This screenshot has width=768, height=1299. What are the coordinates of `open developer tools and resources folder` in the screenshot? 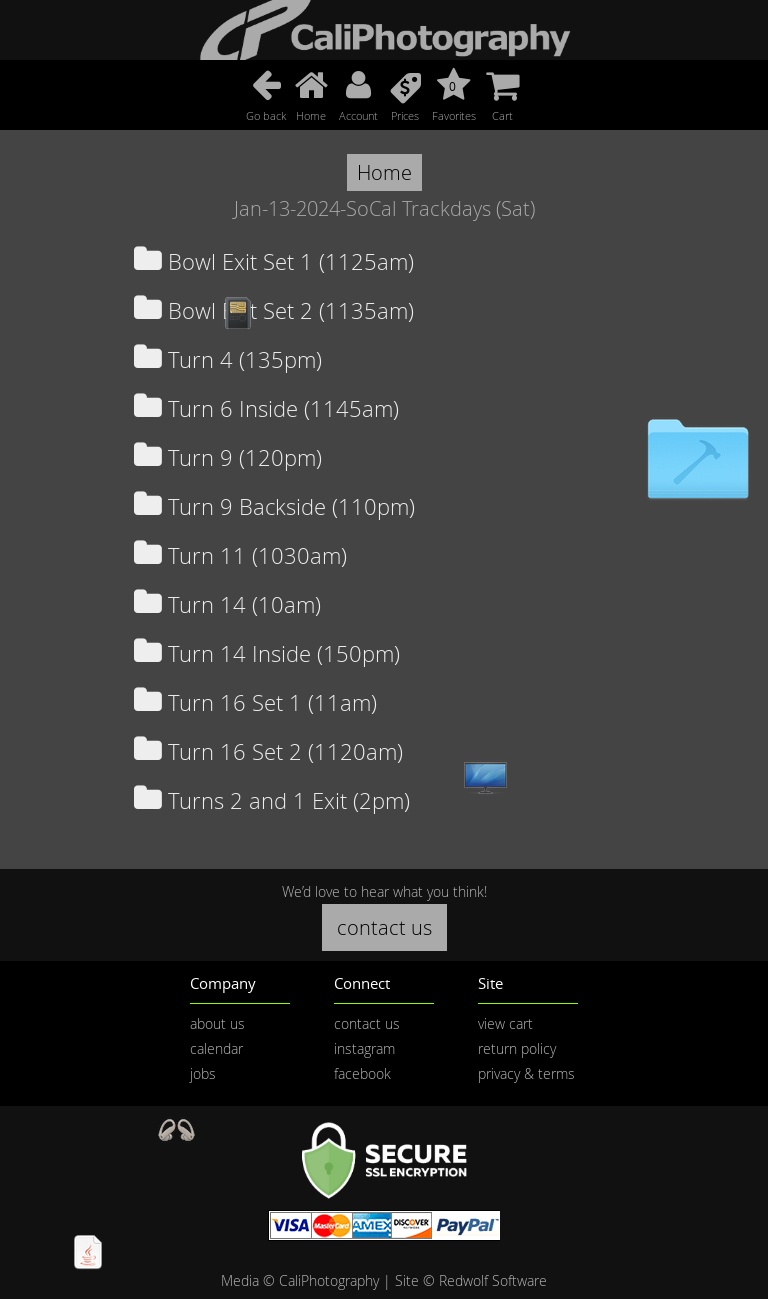 It's located at (698, 459).